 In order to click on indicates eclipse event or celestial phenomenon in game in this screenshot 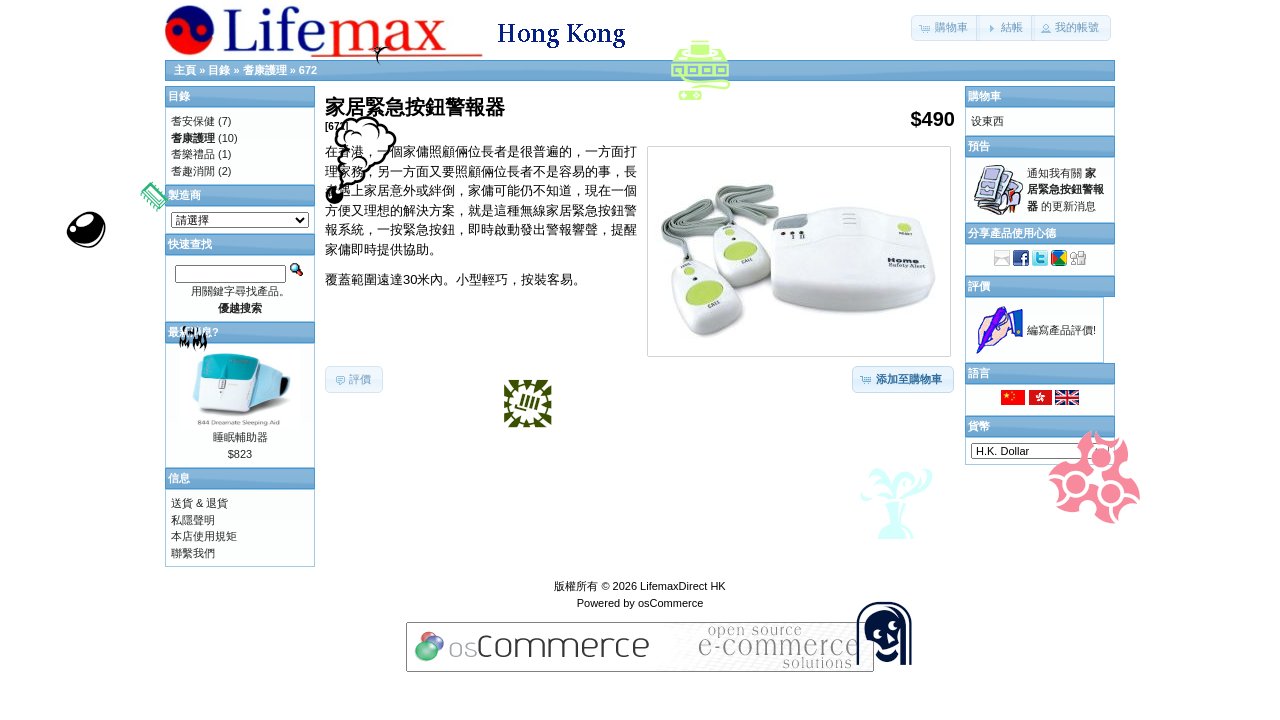, I will do `click(382, 55)`.